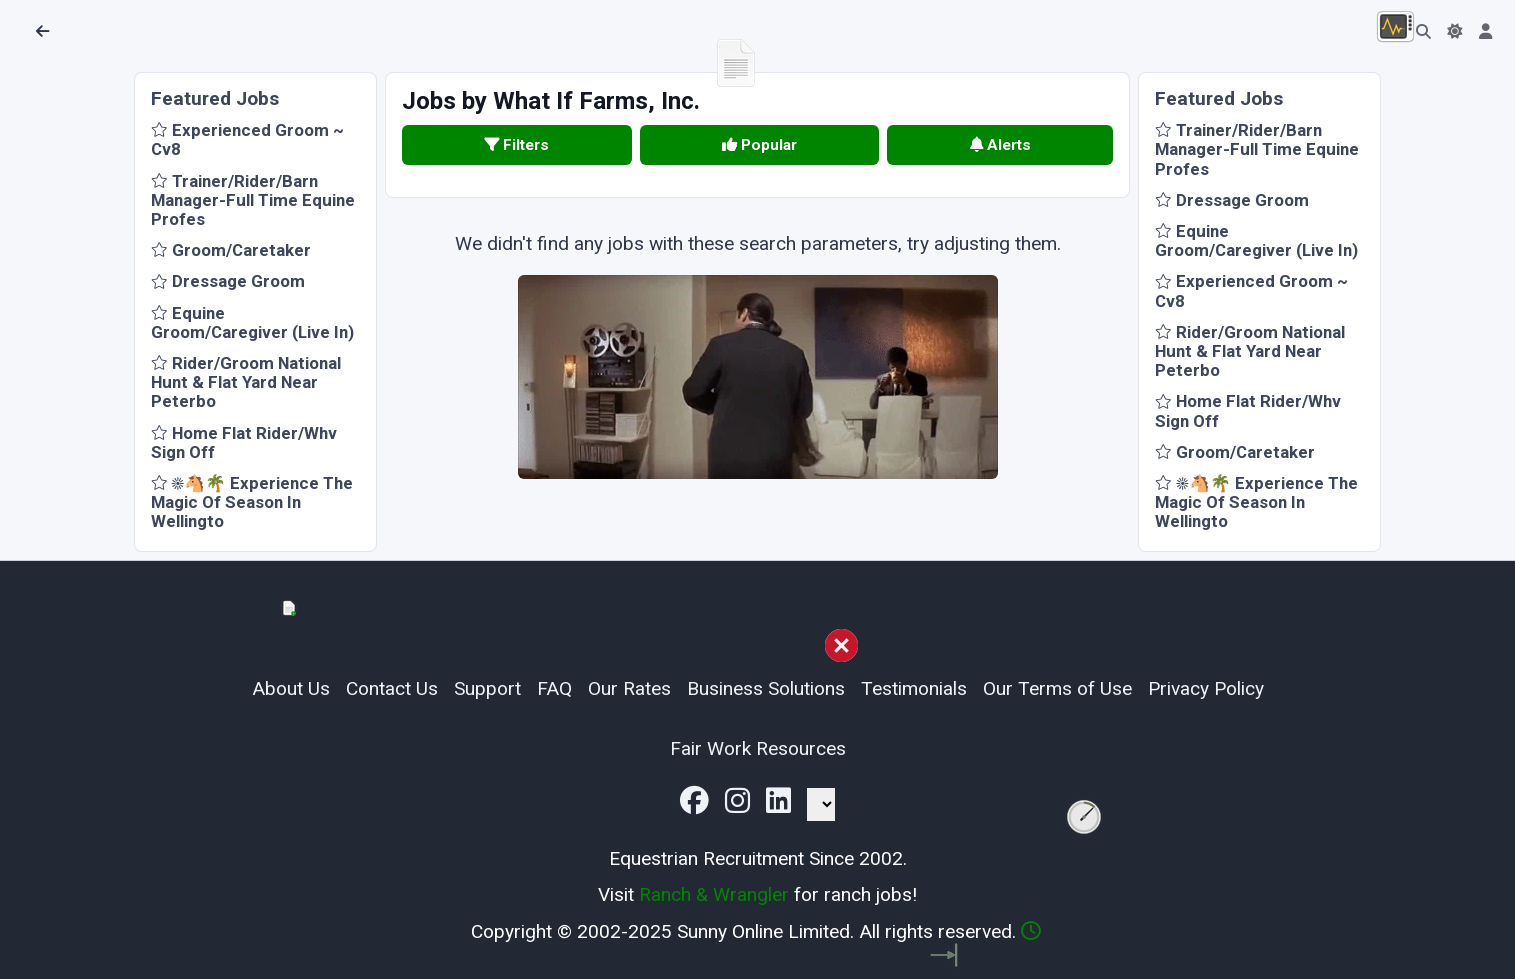  Describe the element at coordinates (1084, 817) in the screenshot. I see `launch sysprof system profiler` at that location.